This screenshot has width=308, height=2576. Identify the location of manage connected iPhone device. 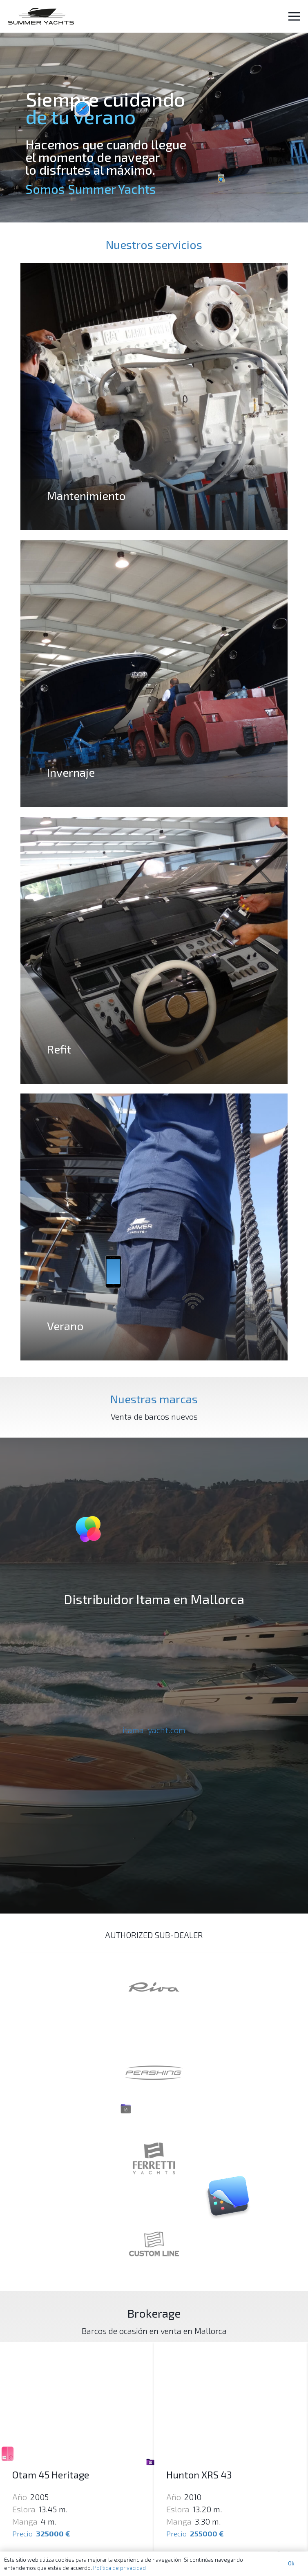
(113, 1272).